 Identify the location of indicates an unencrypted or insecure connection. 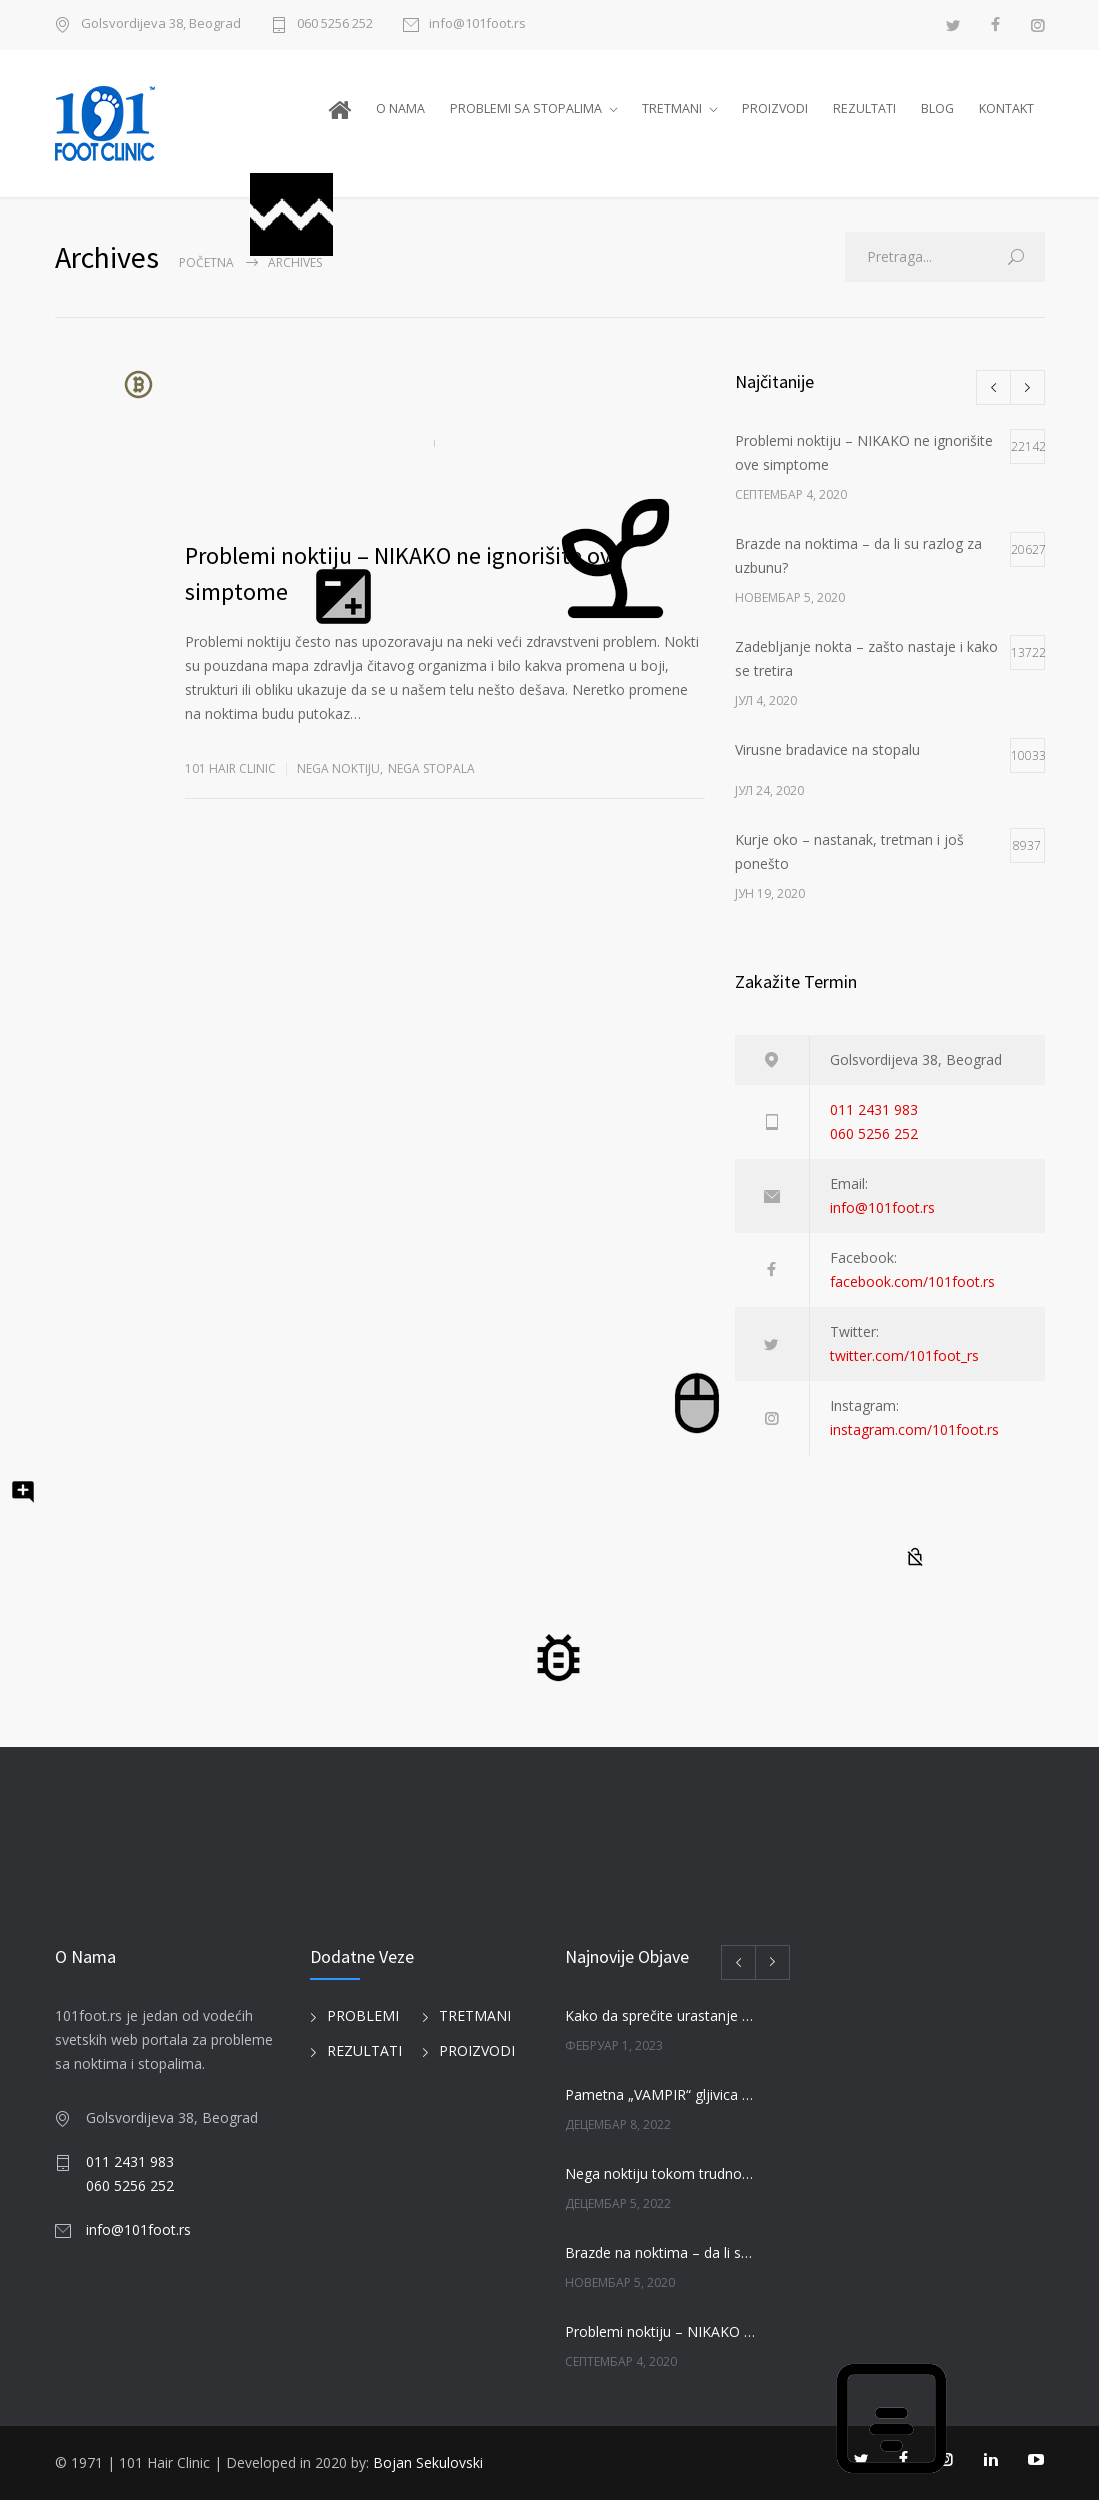
(915, 1557).